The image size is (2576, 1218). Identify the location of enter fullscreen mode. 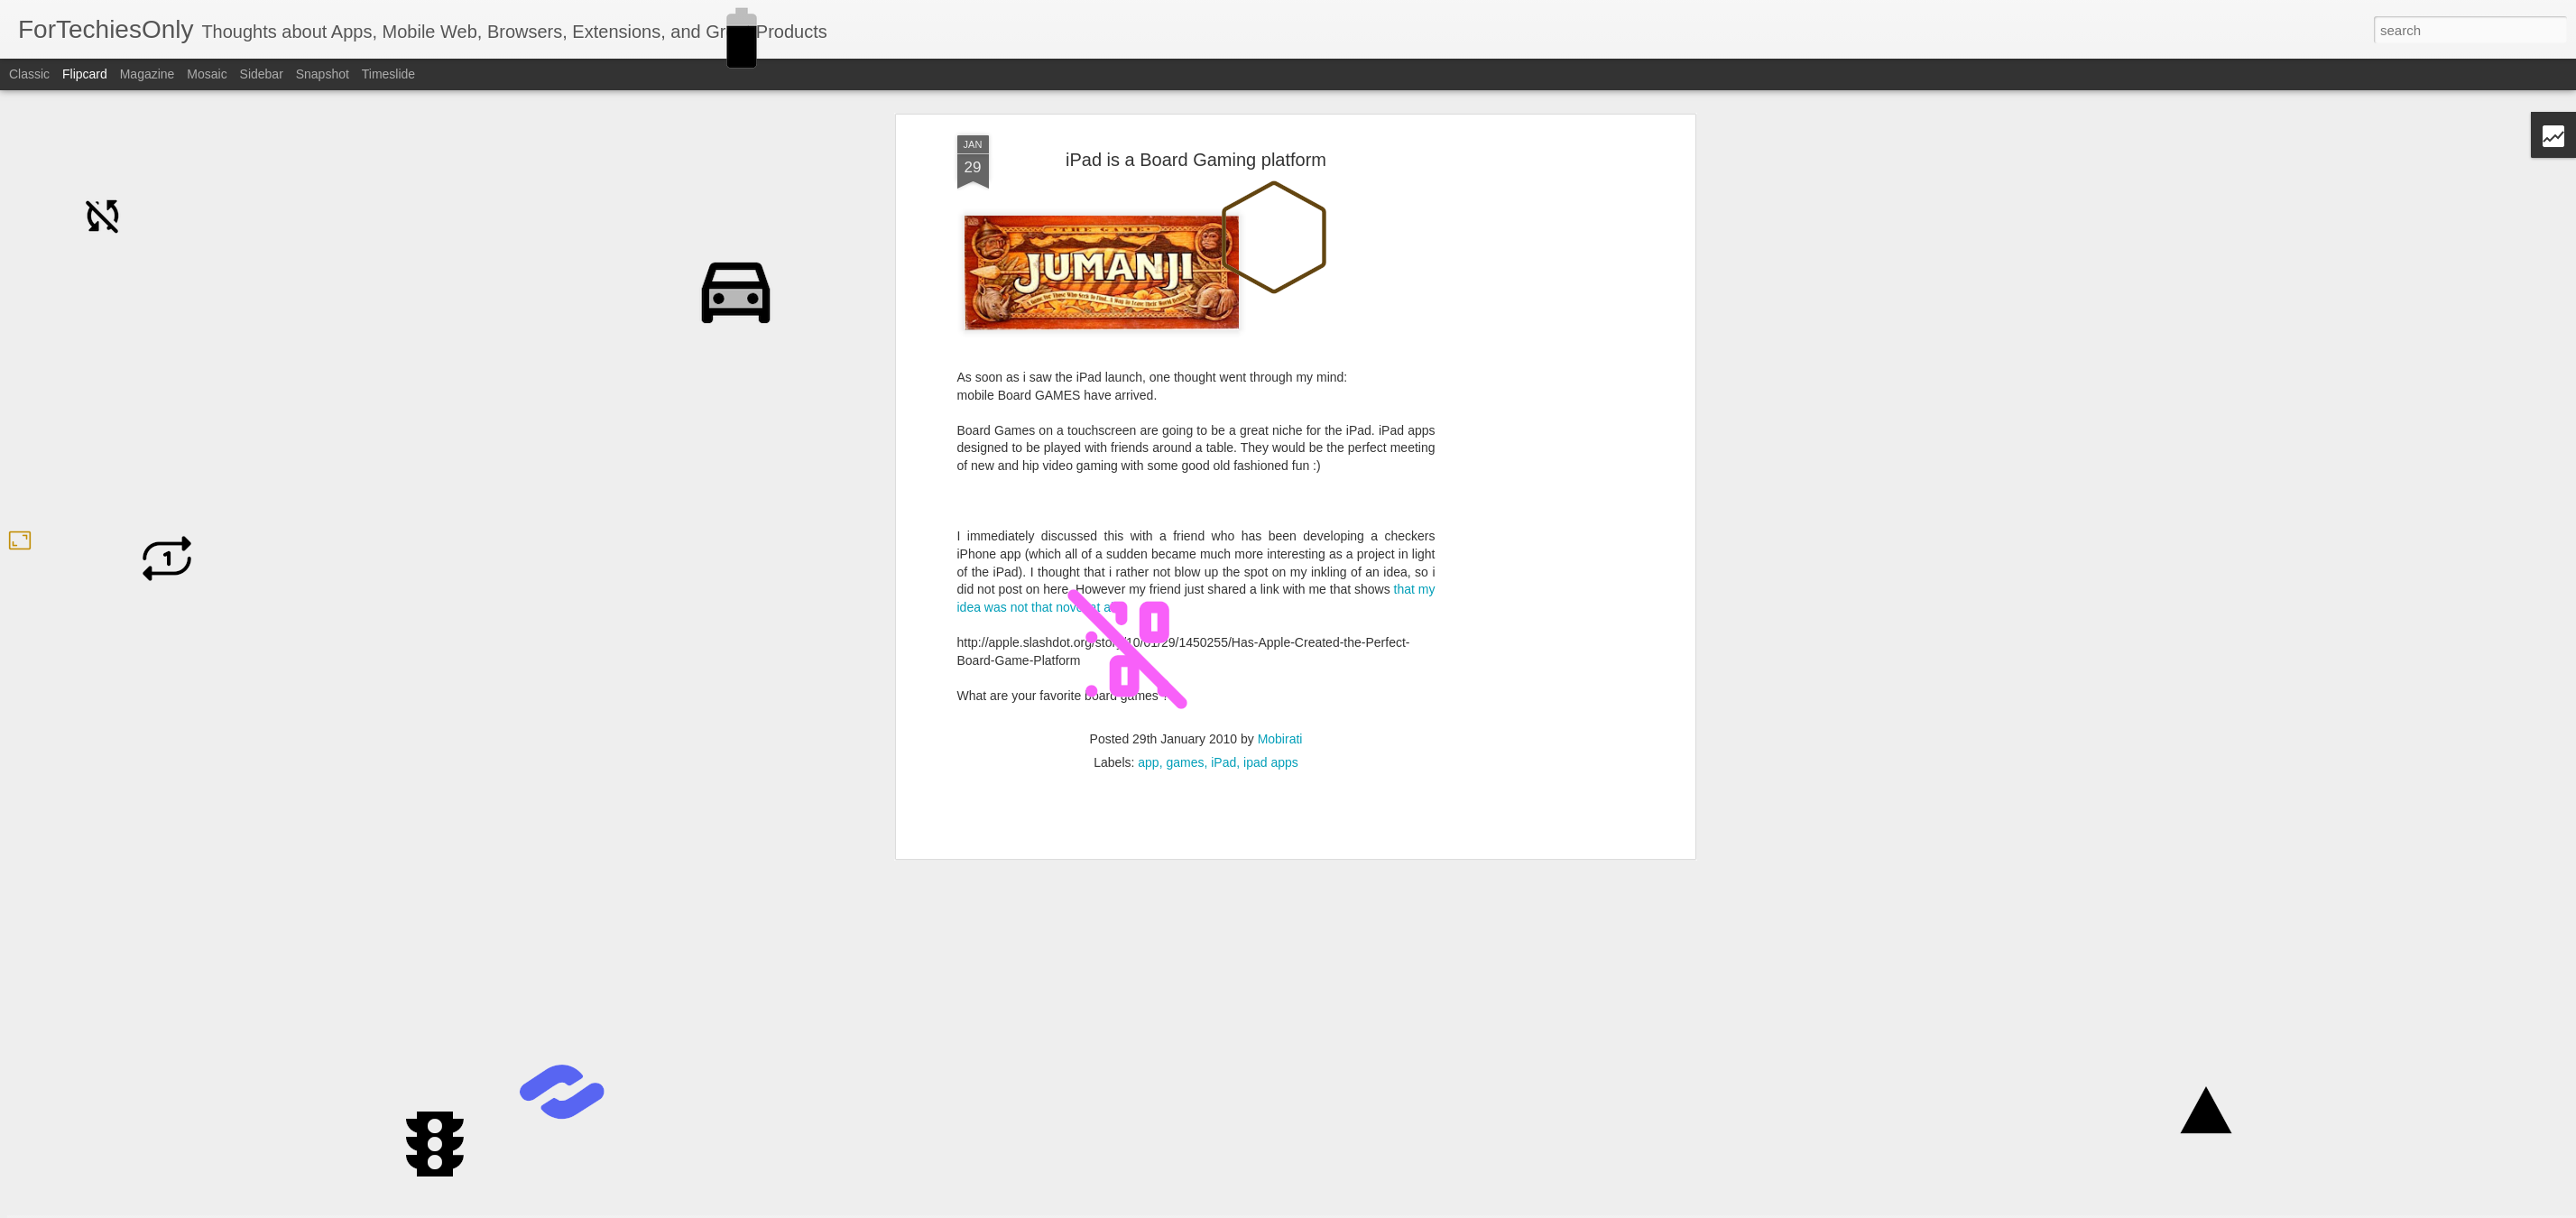
(20, 540).